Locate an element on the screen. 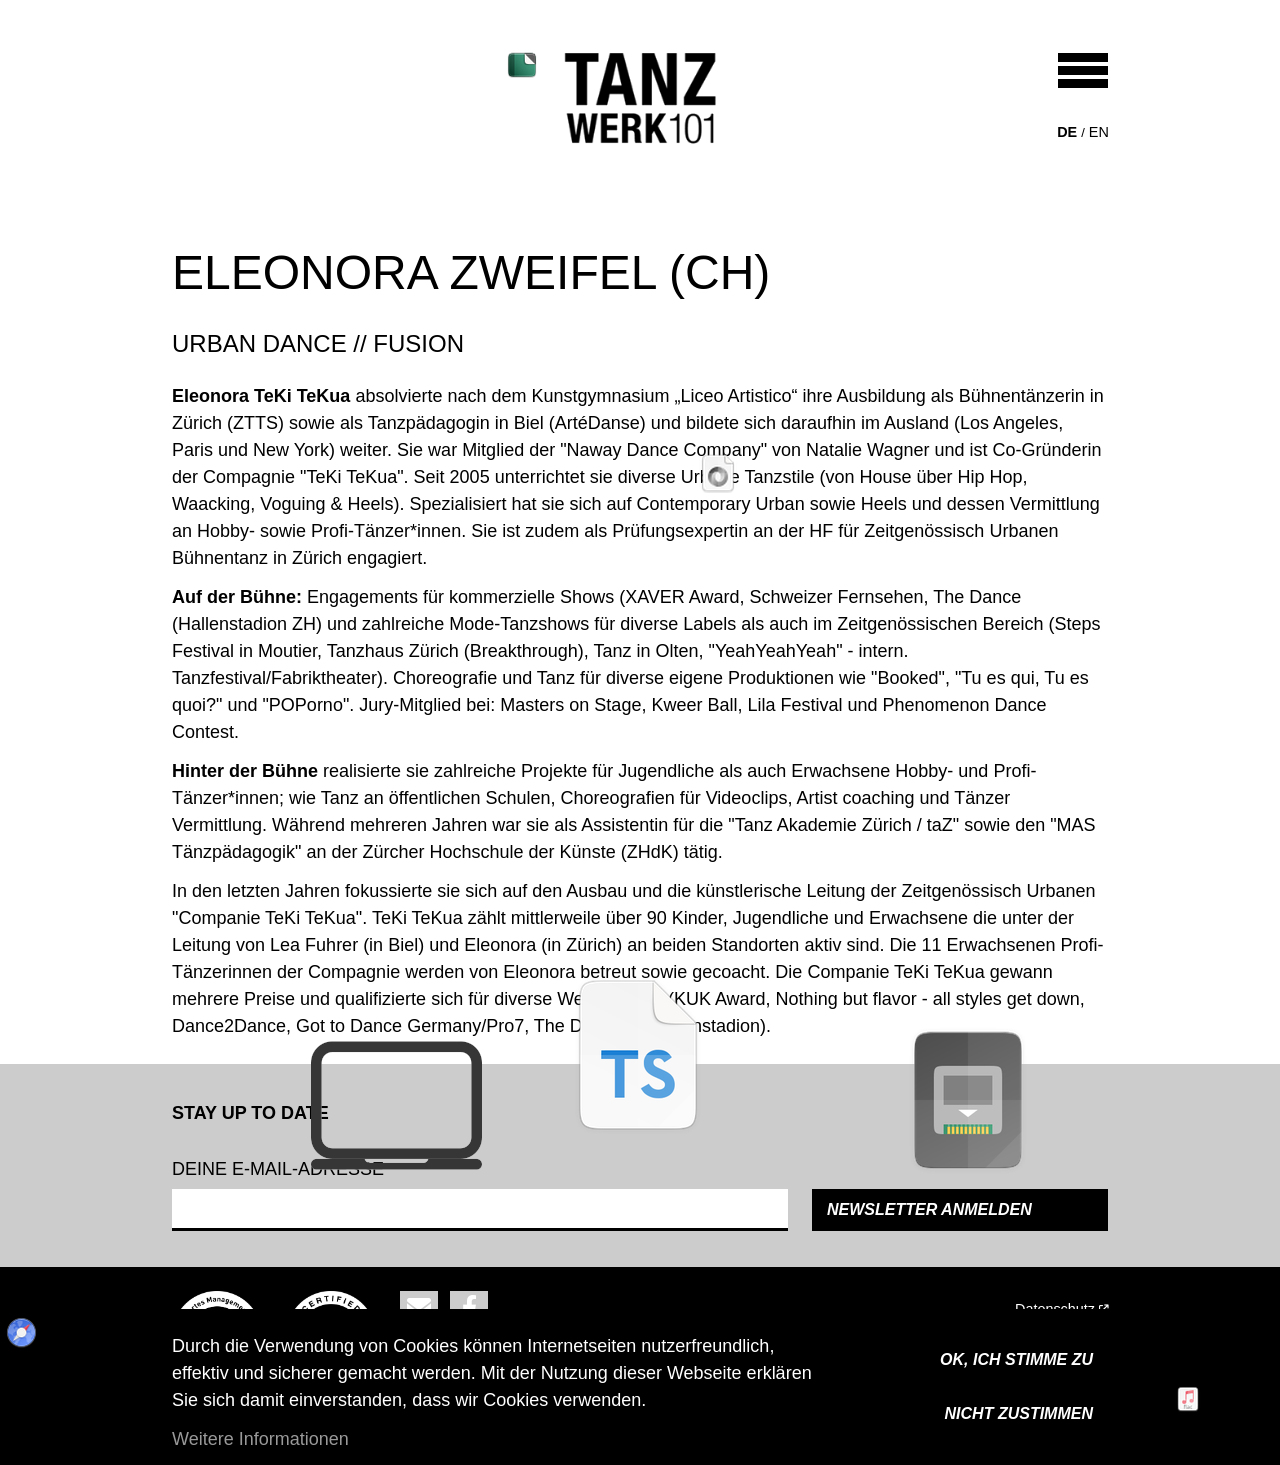 The width and height of the screenshot is (1280, 1465). gameboy ROM file type indicator is located at coordinates (968, 1100).